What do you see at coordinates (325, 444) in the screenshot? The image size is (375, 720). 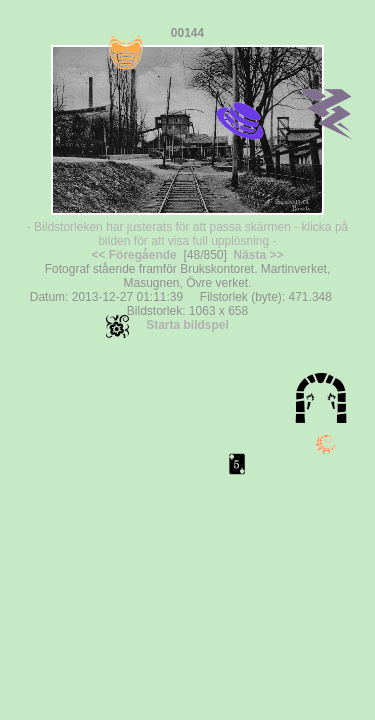 I see `select crescent blade weapon in game inventory` at bounding box center [325, 444].